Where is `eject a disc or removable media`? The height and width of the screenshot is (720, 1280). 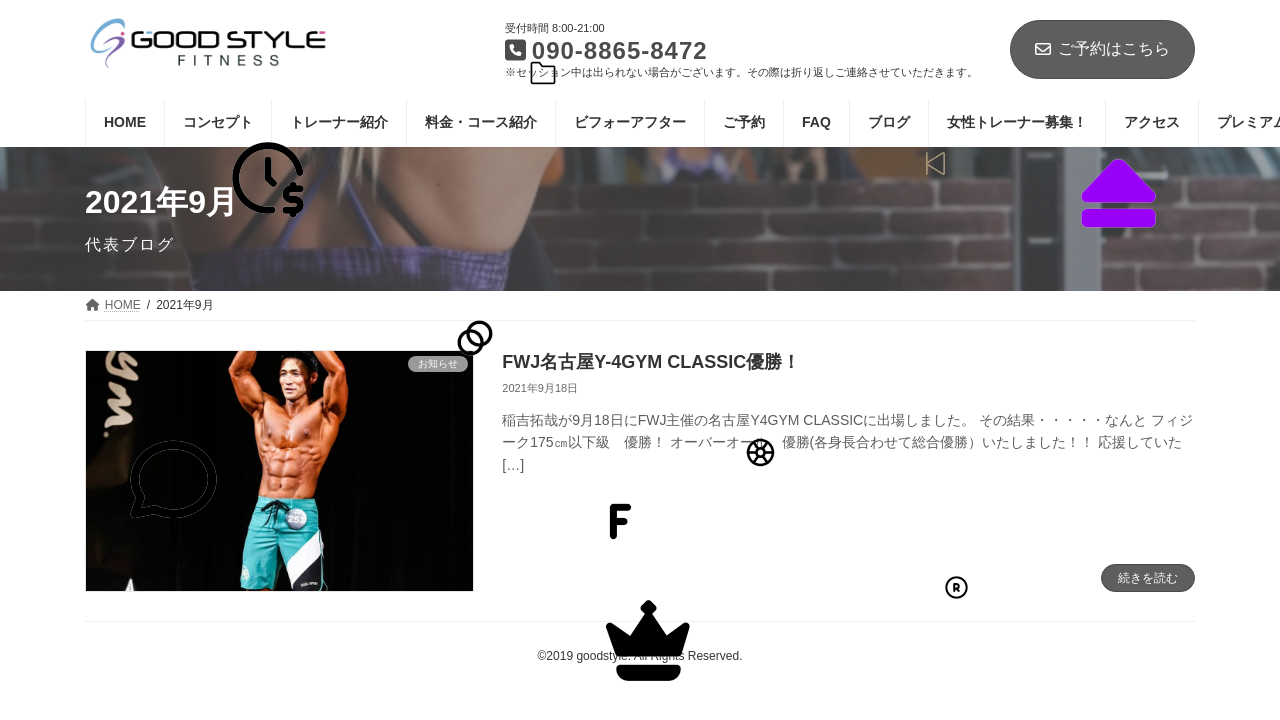 eject a disc or removable media is located at coordinates (1118, 199).